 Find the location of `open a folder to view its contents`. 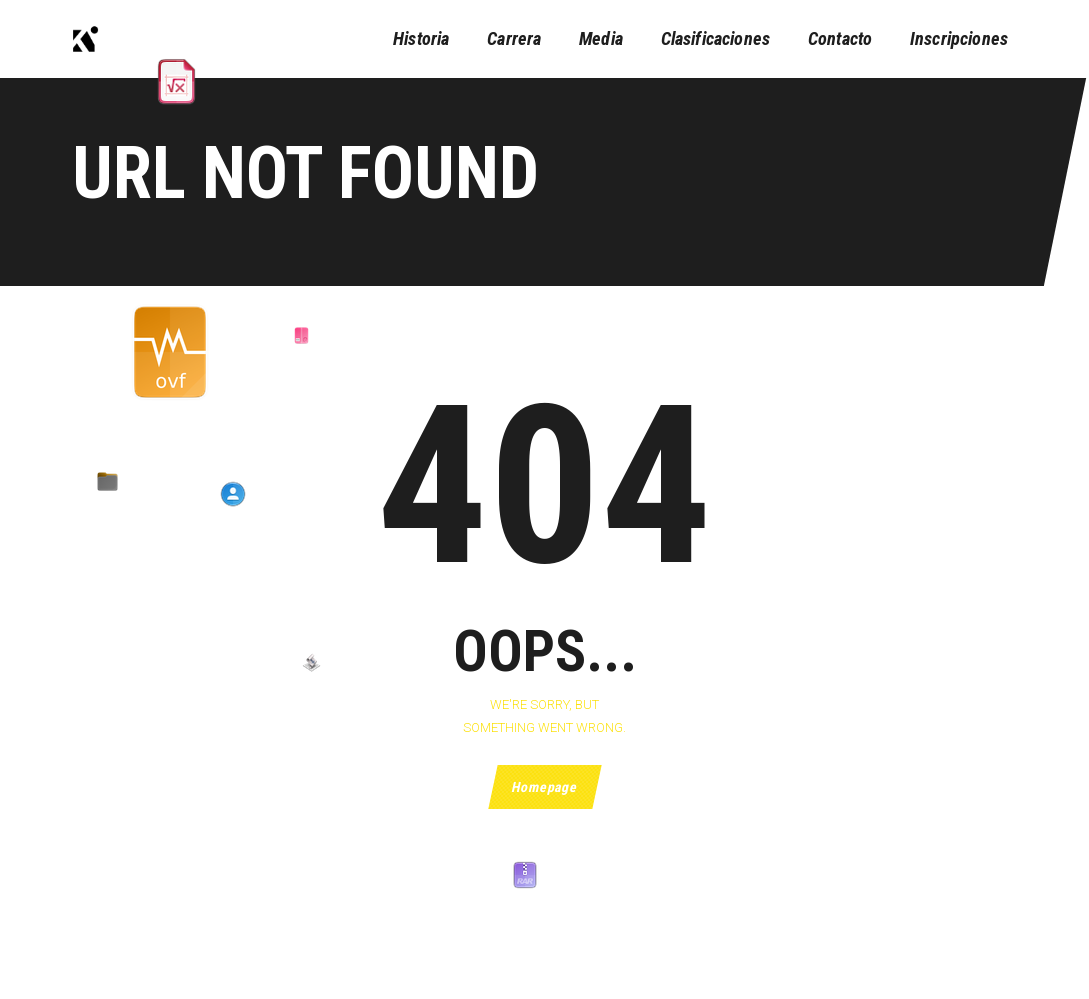

open a folder to view its contents is located at coordinates (107, 481).